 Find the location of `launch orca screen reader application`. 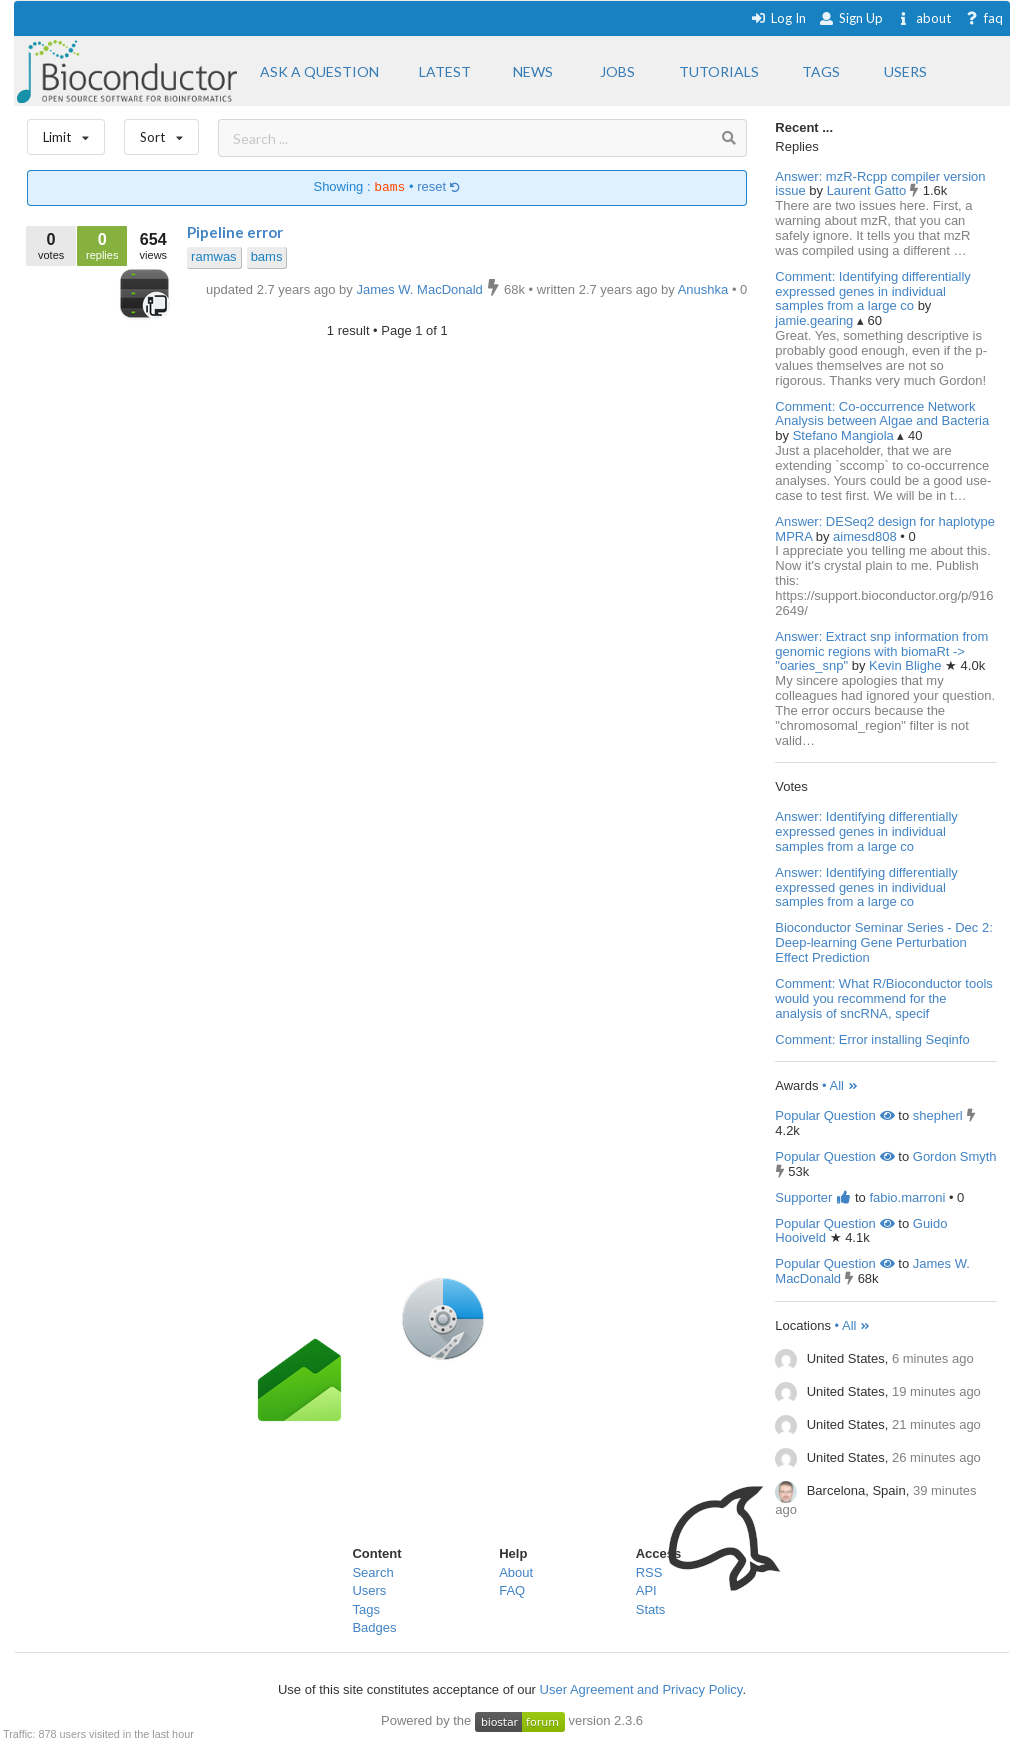

launch orca screen reader application is located at coordinates (722, 1538).